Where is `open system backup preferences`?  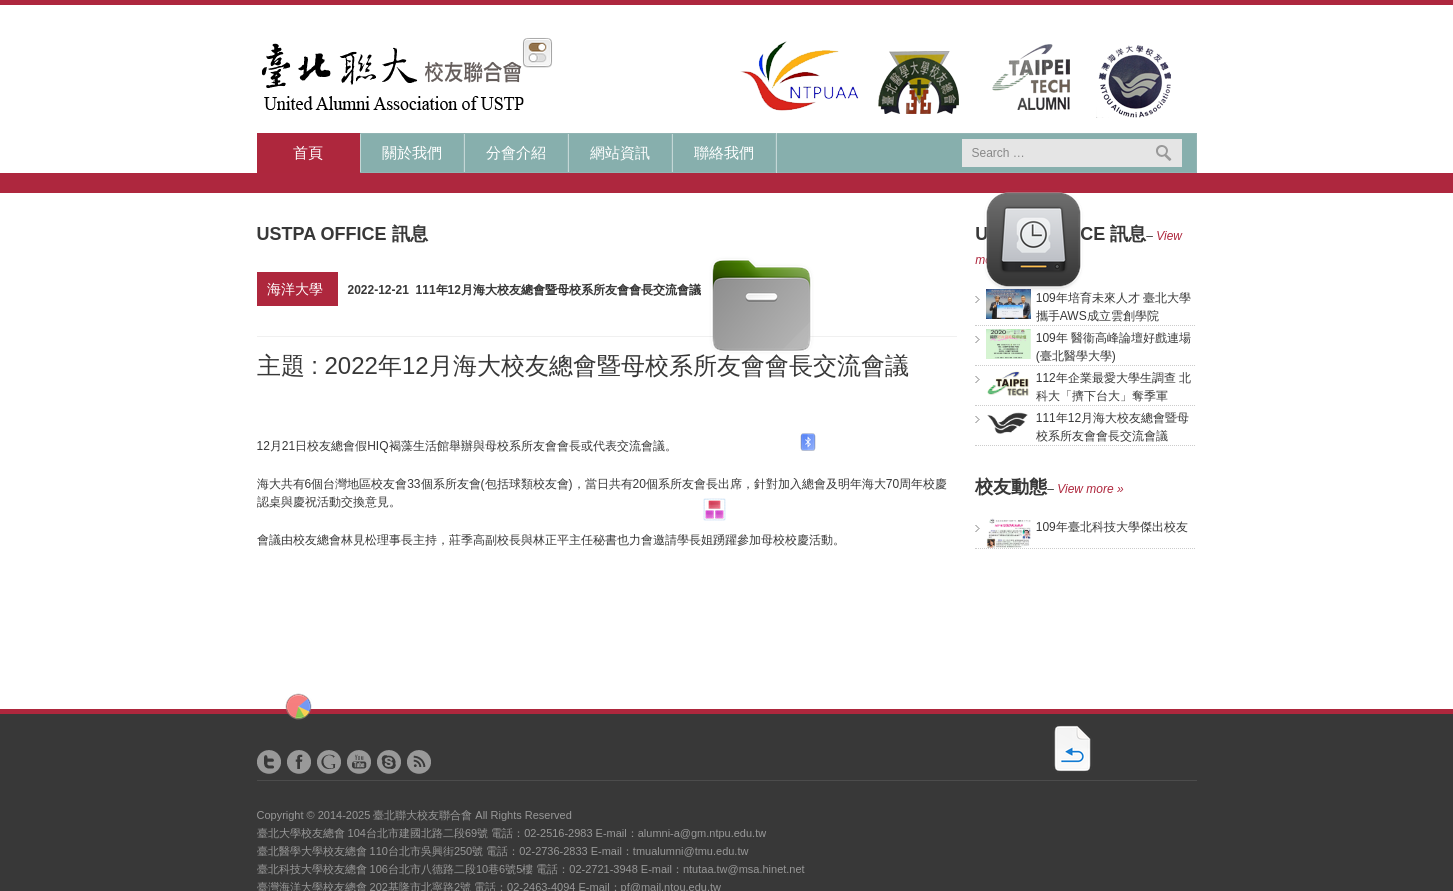 open system backup preferences is located at coordinates (1033, 239).